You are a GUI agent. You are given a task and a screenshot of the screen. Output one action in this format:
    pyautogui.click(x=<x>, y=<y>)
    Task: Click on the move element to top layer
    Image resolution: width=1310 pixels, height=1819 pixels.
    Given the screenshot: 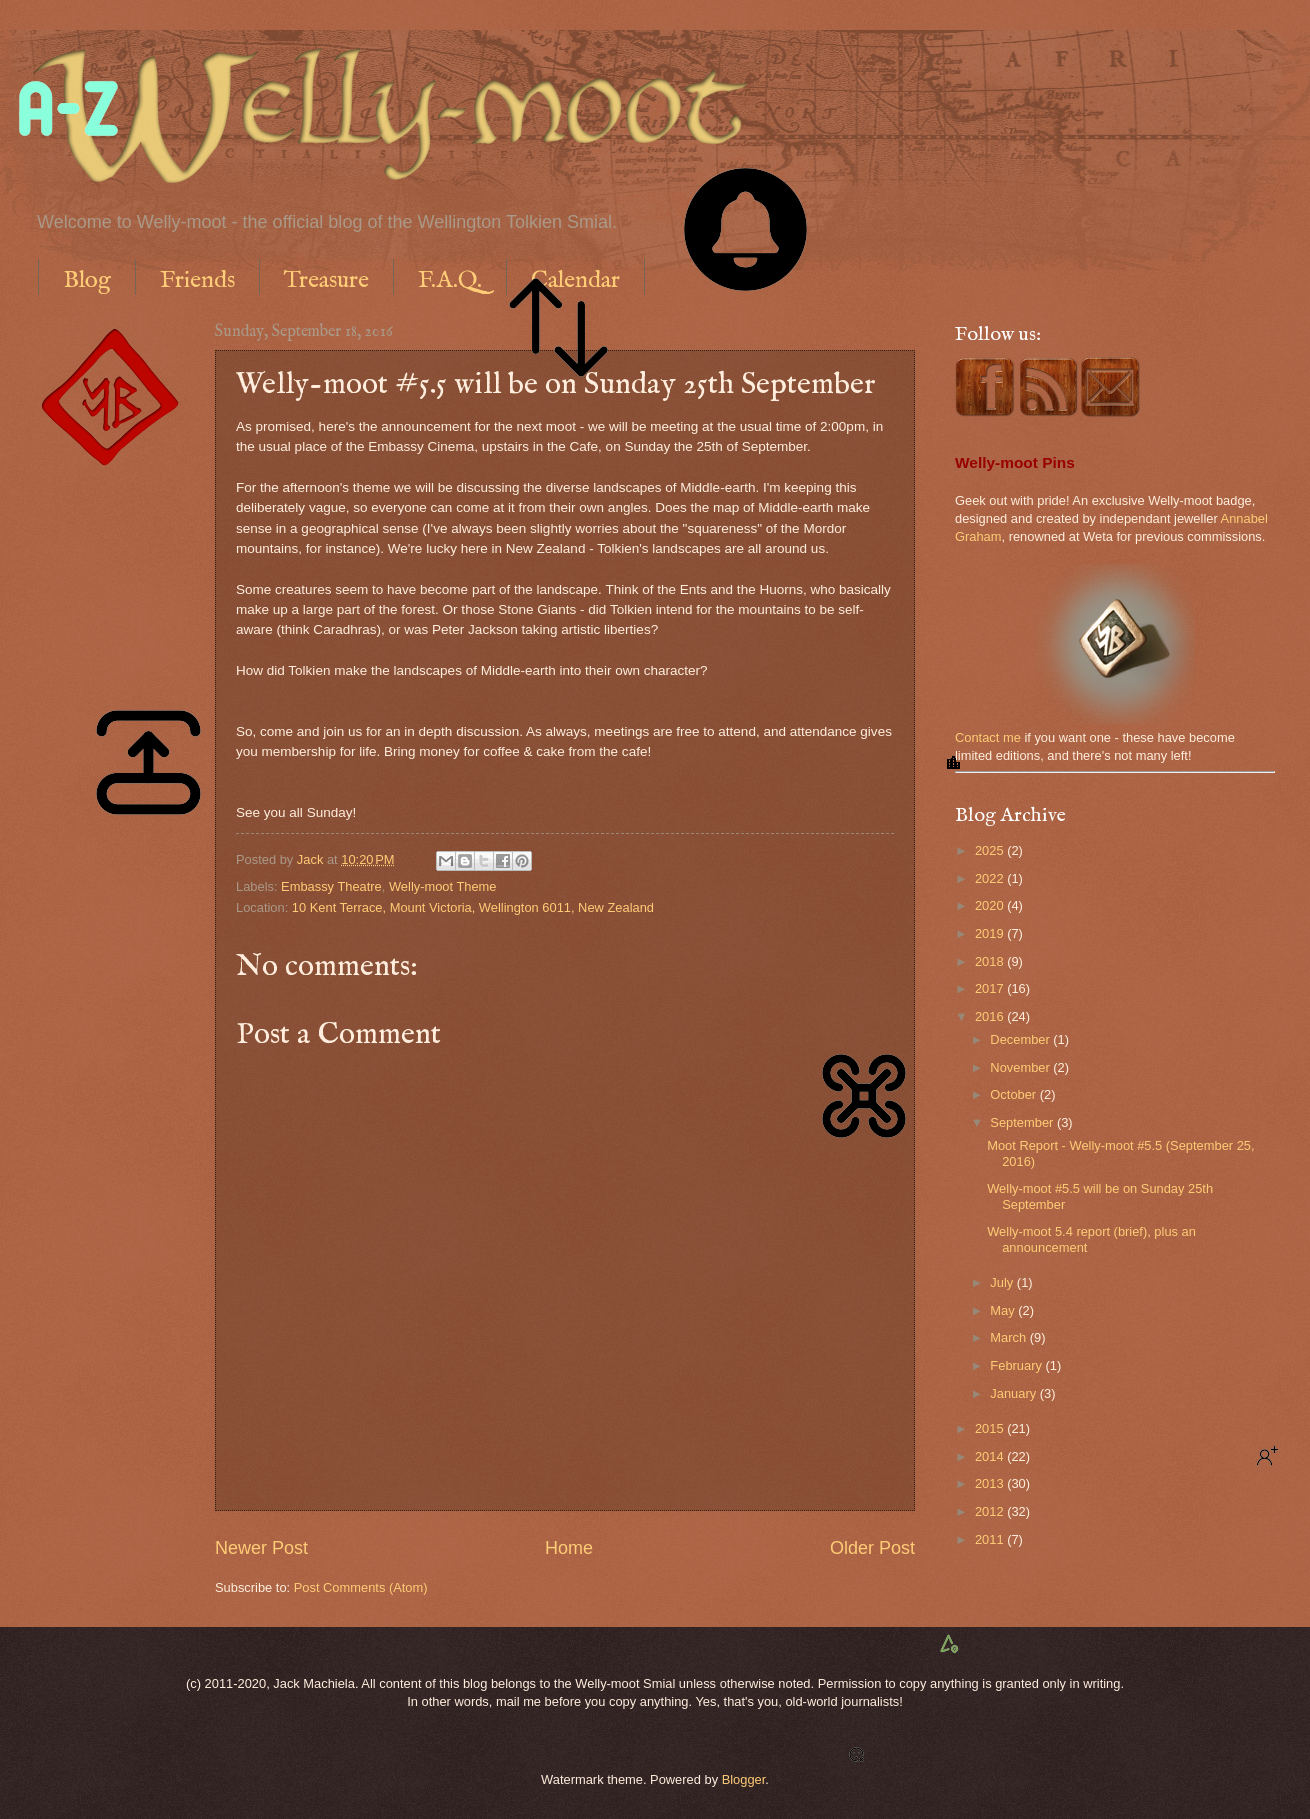 What is the action you would take?
    pyautogui.click(x=148, y=762)
    